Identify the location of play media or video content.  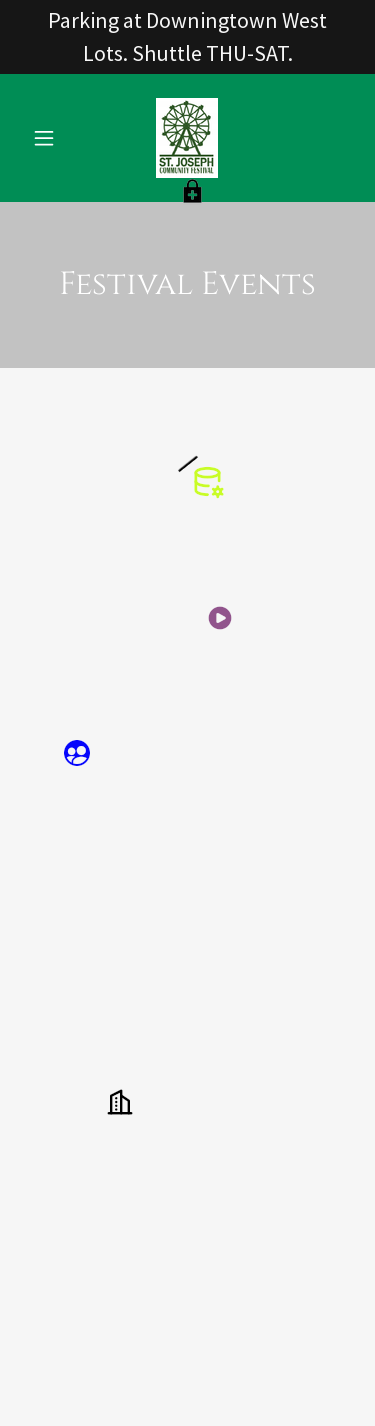
(220, 618).